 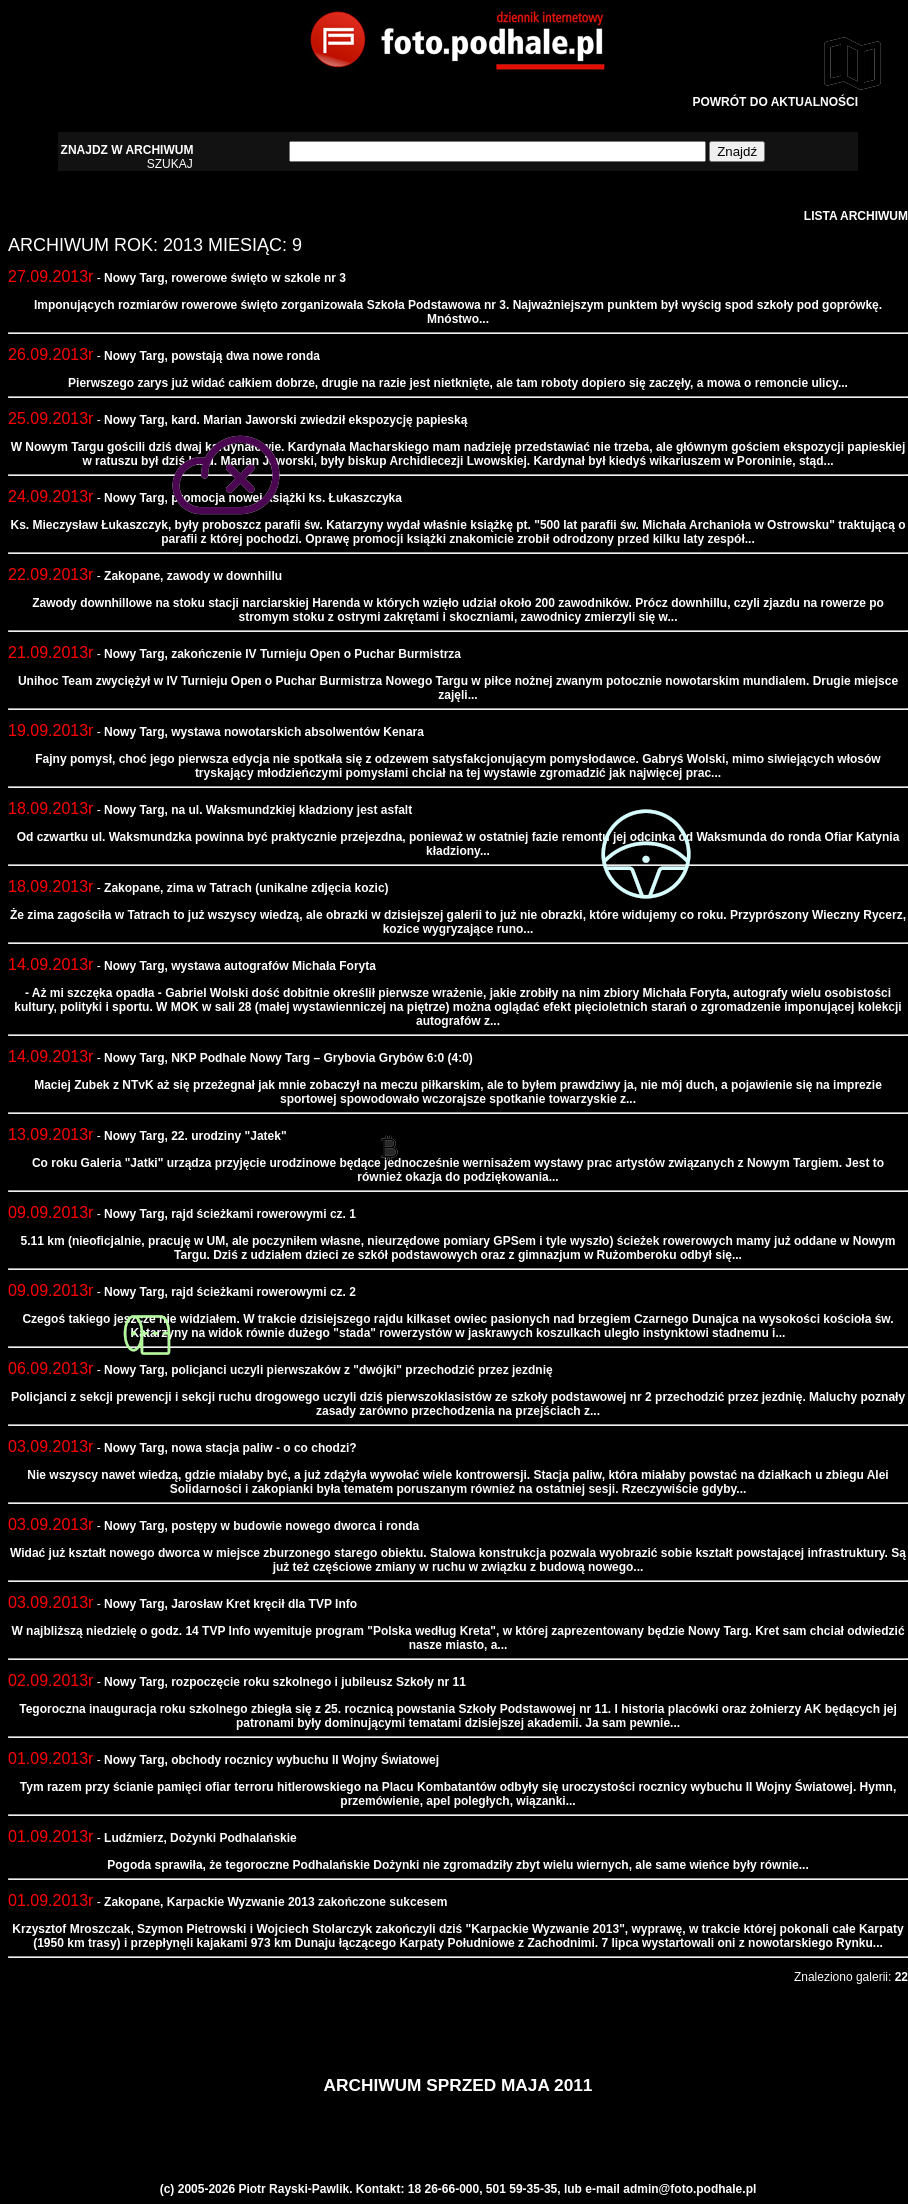 I want to click on view map or navigation, so click(x=852, y=63).